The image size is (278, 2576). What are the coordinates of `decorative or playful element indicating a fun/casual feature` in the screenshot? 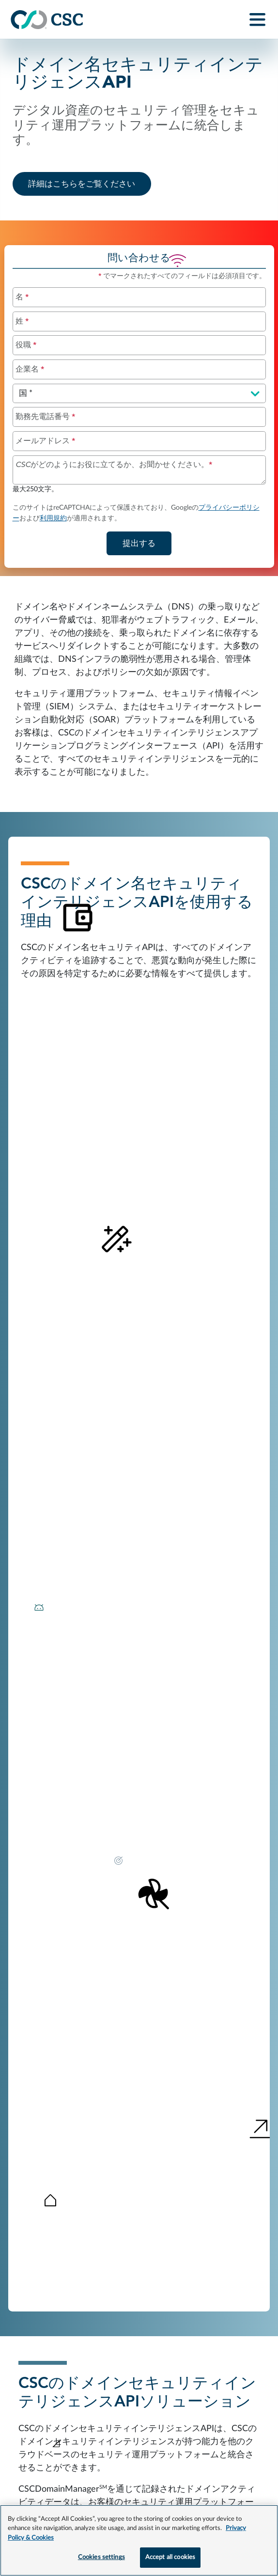 It's located at (154, 1894).